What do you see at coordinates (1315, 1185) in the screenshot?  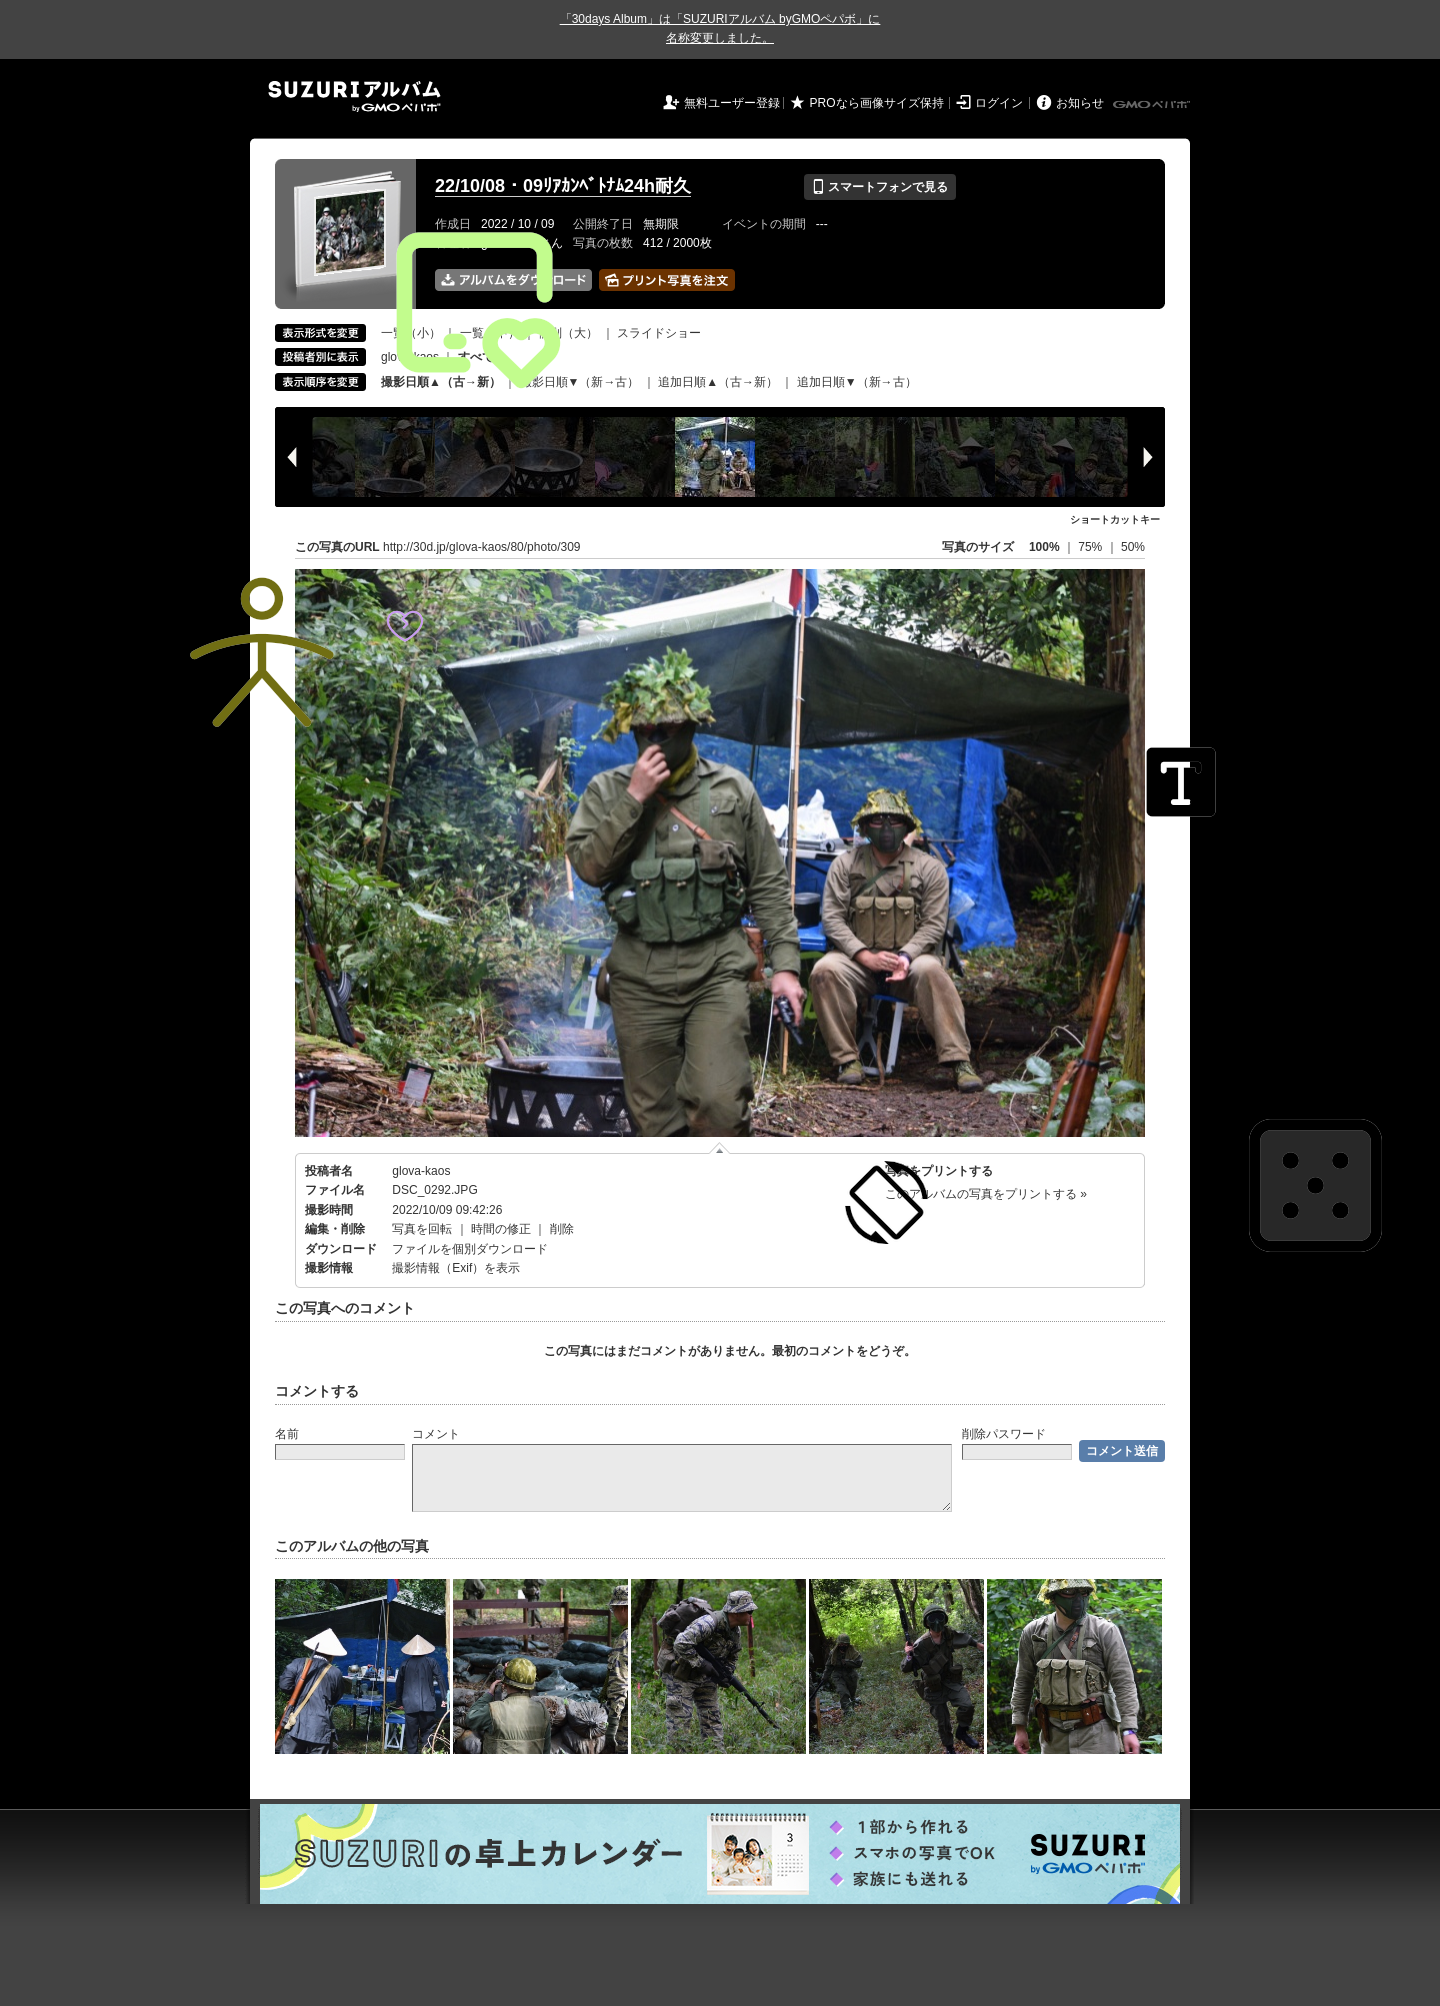 I see `indicates a random or chance-based action` at bounding box center [1315, 1185].